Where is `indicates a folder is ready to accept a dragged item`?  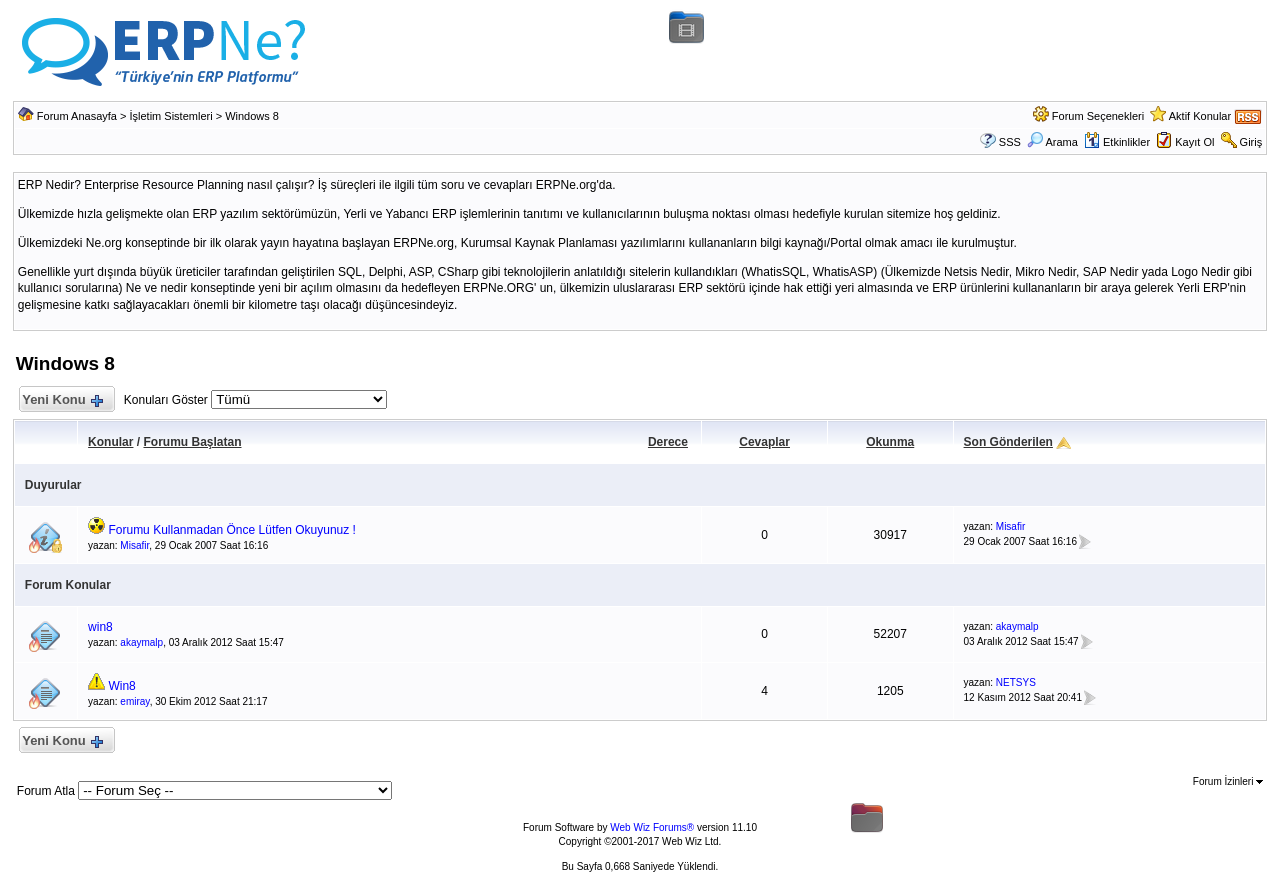 indicates a folder is ready to accept a dragged item is located at coordinates (867, 817).